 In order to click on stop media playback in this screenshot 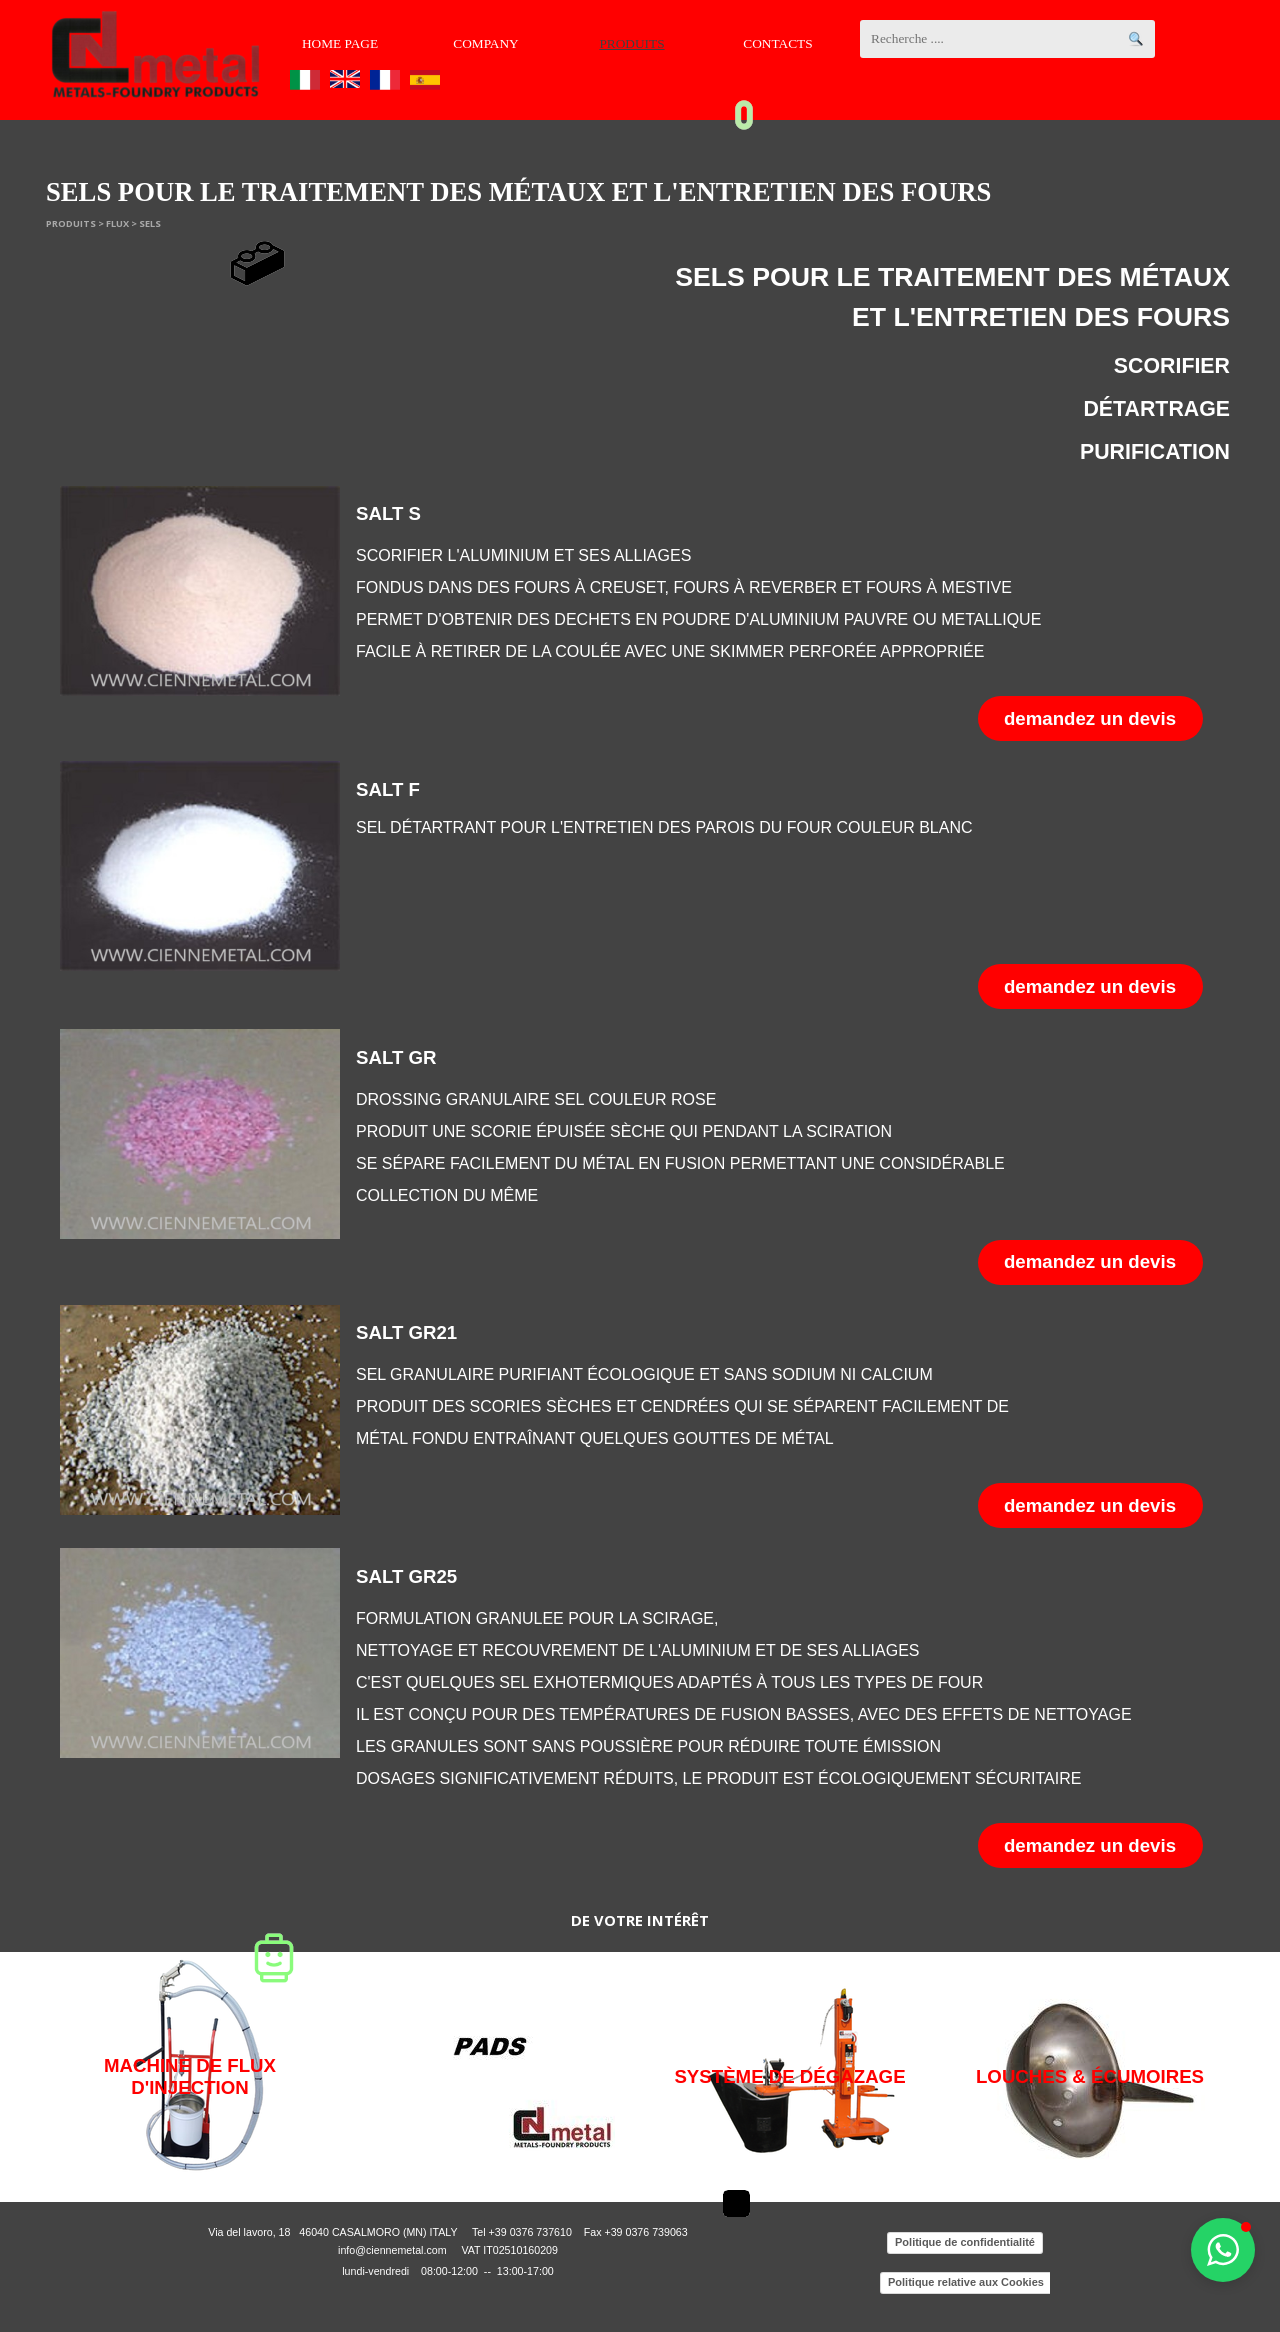, I will do `click(736, 2203)`.